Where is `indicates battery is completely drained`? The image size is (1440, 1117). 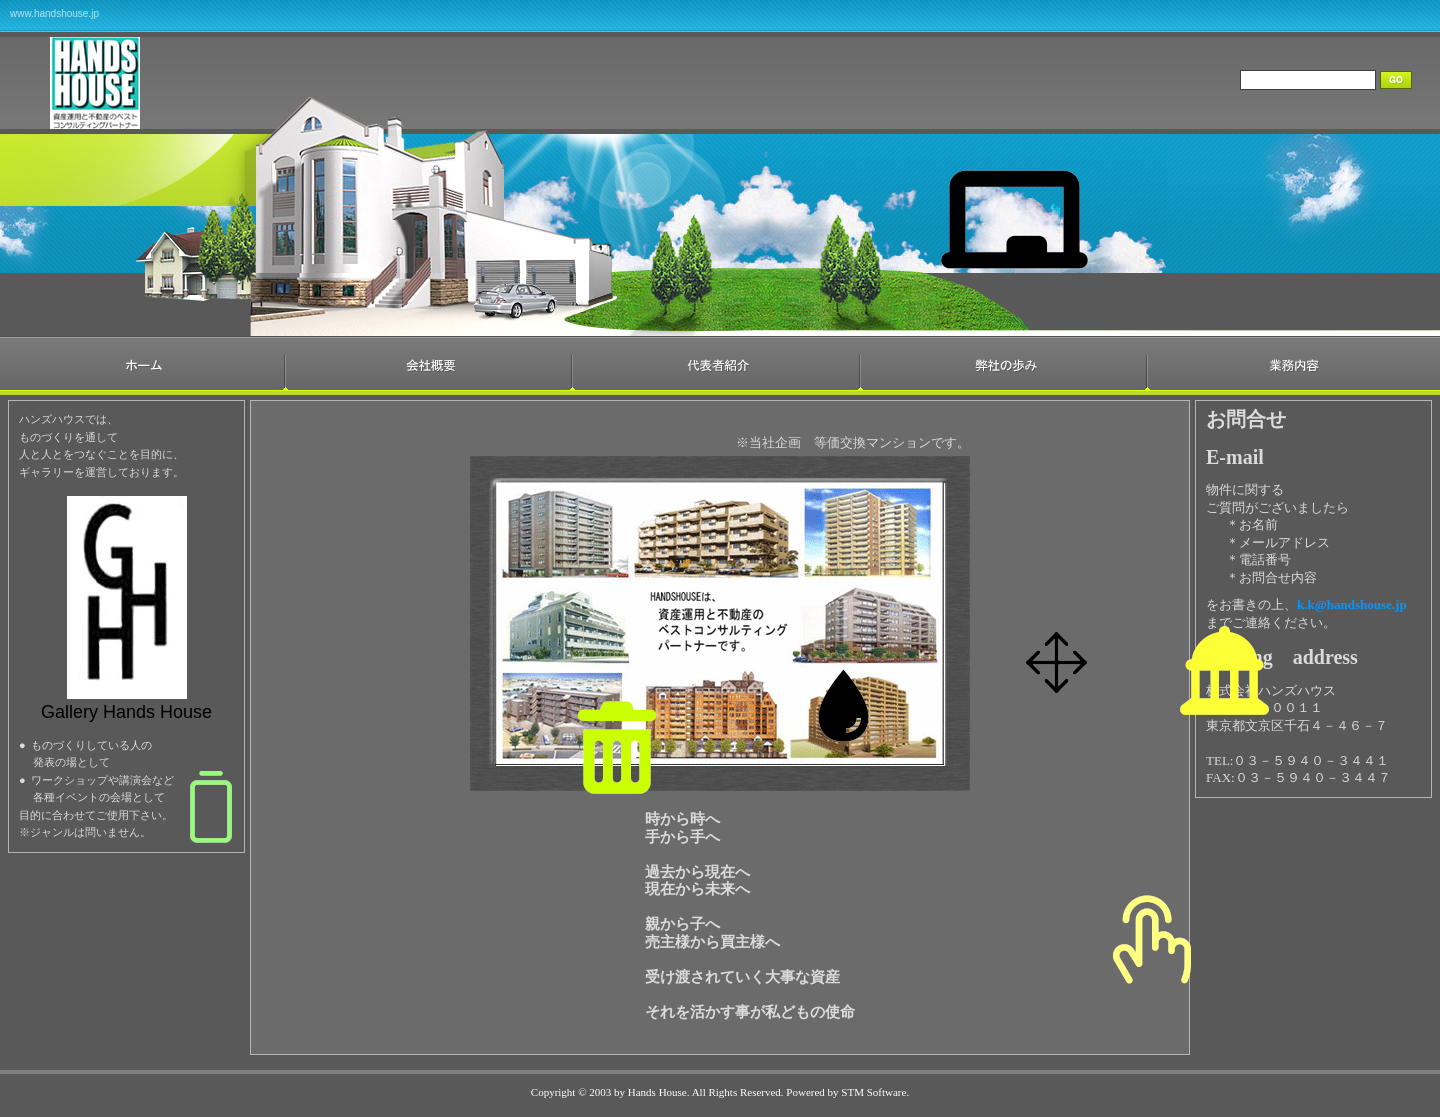 indicates battery is completely drained is located at coordinates (211, 808).